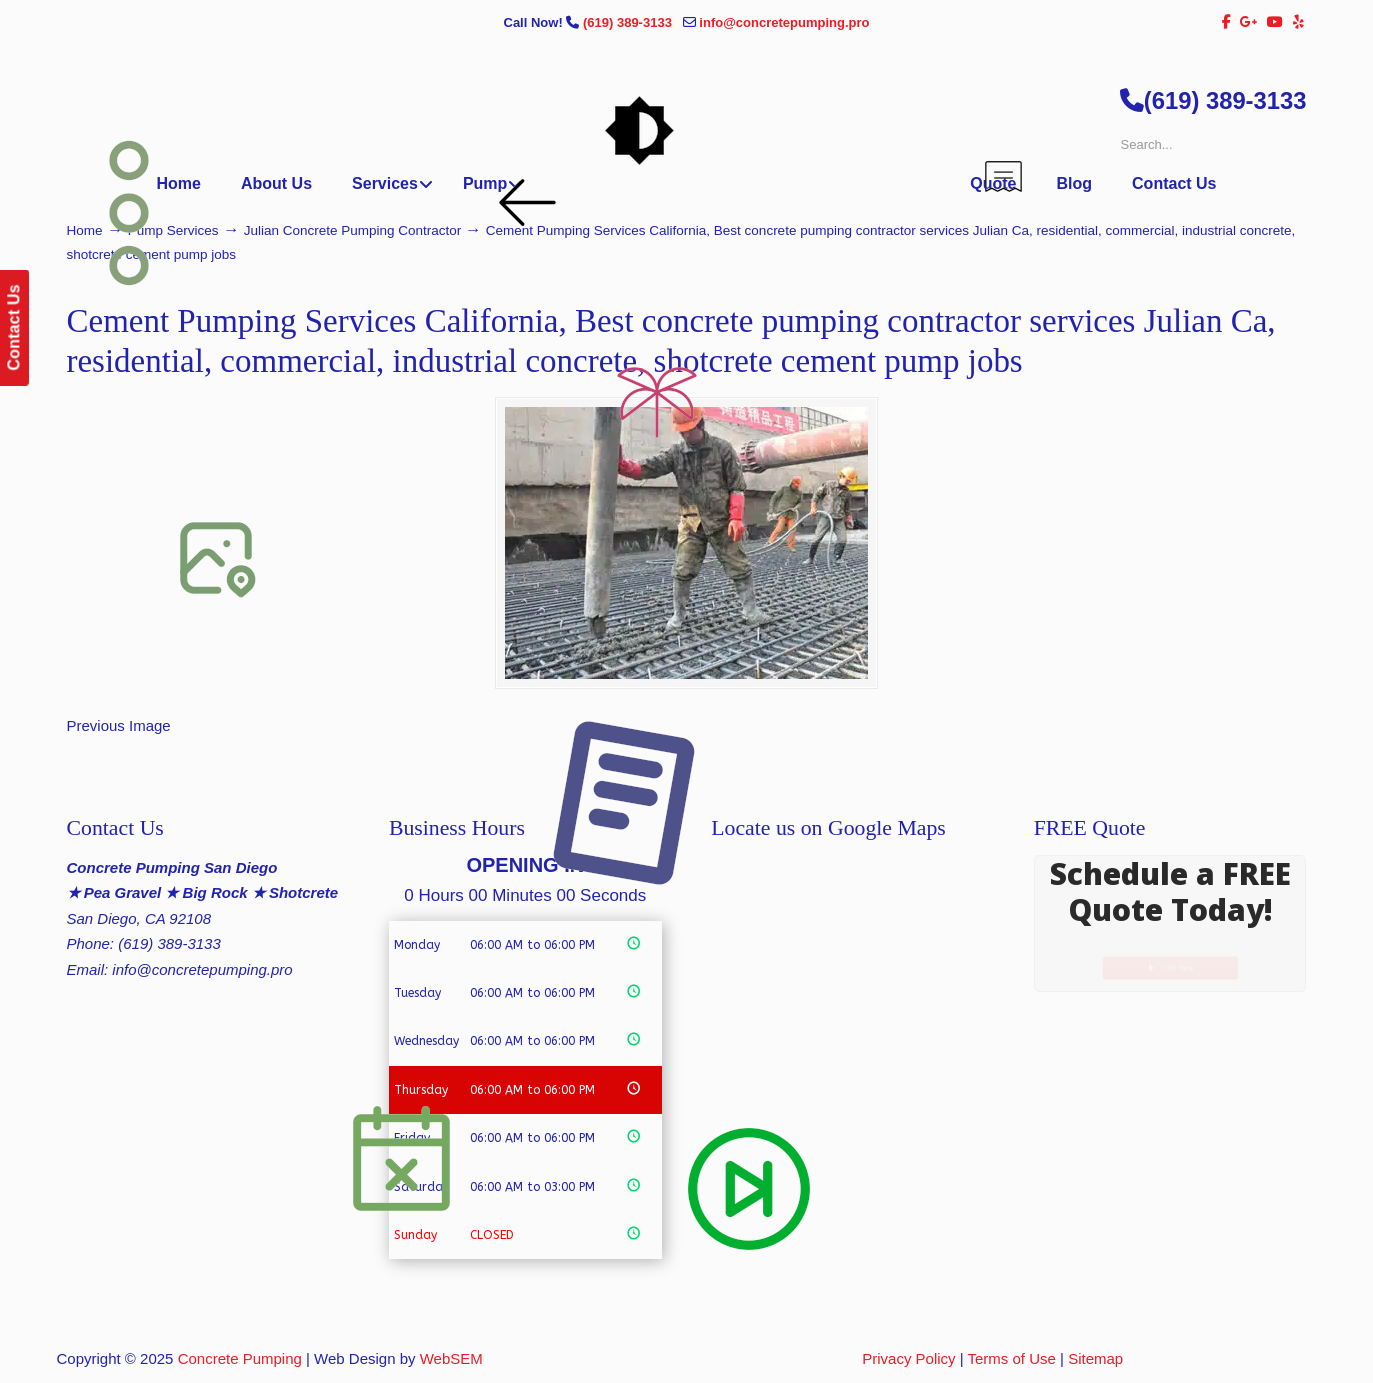 The height and width of the screenshot is (1383, 1373). I want to click on browse vacation or tropical destinations, so click(657, 401).